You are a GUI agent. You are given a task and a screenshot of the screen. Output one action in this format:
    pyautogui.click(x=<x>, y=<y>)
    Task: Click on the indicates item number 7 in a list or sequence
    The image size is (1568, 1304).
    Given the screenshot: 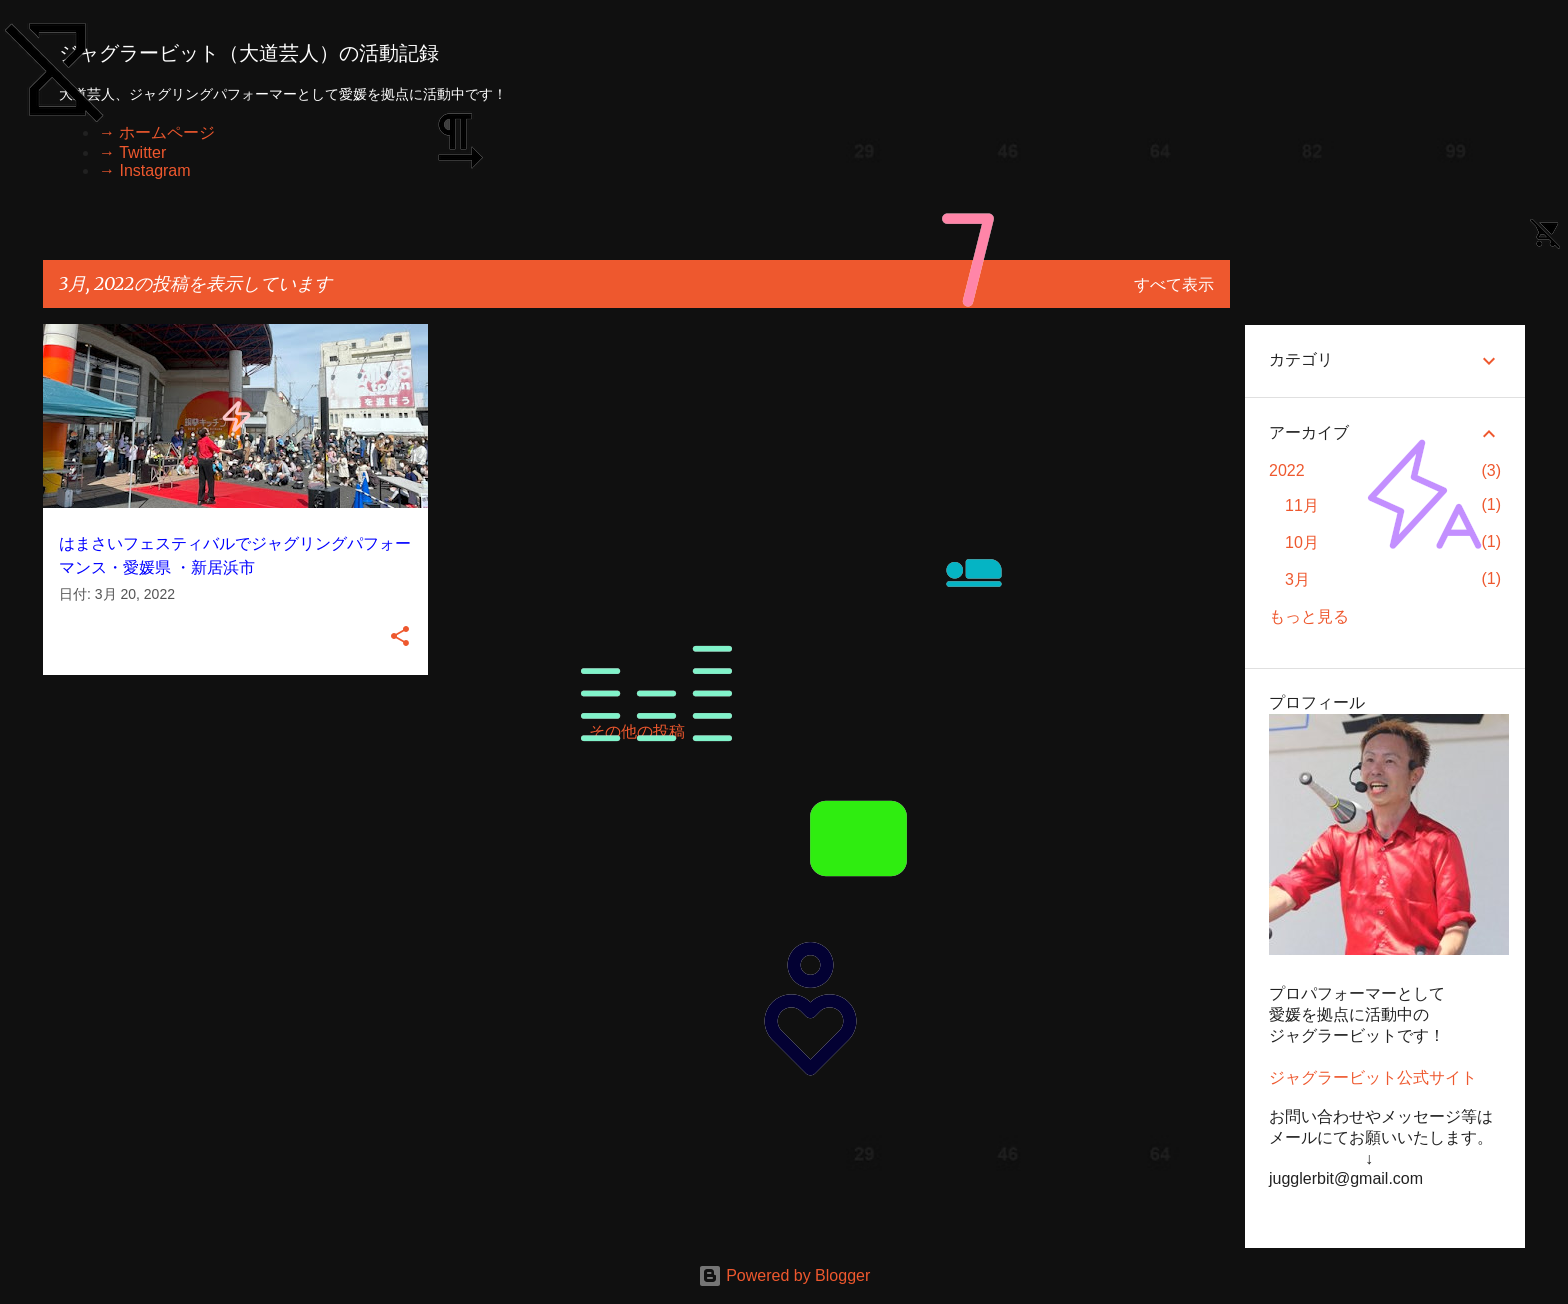 What is the action you would take?
    pyautogui.click(x=968, y=260)
    